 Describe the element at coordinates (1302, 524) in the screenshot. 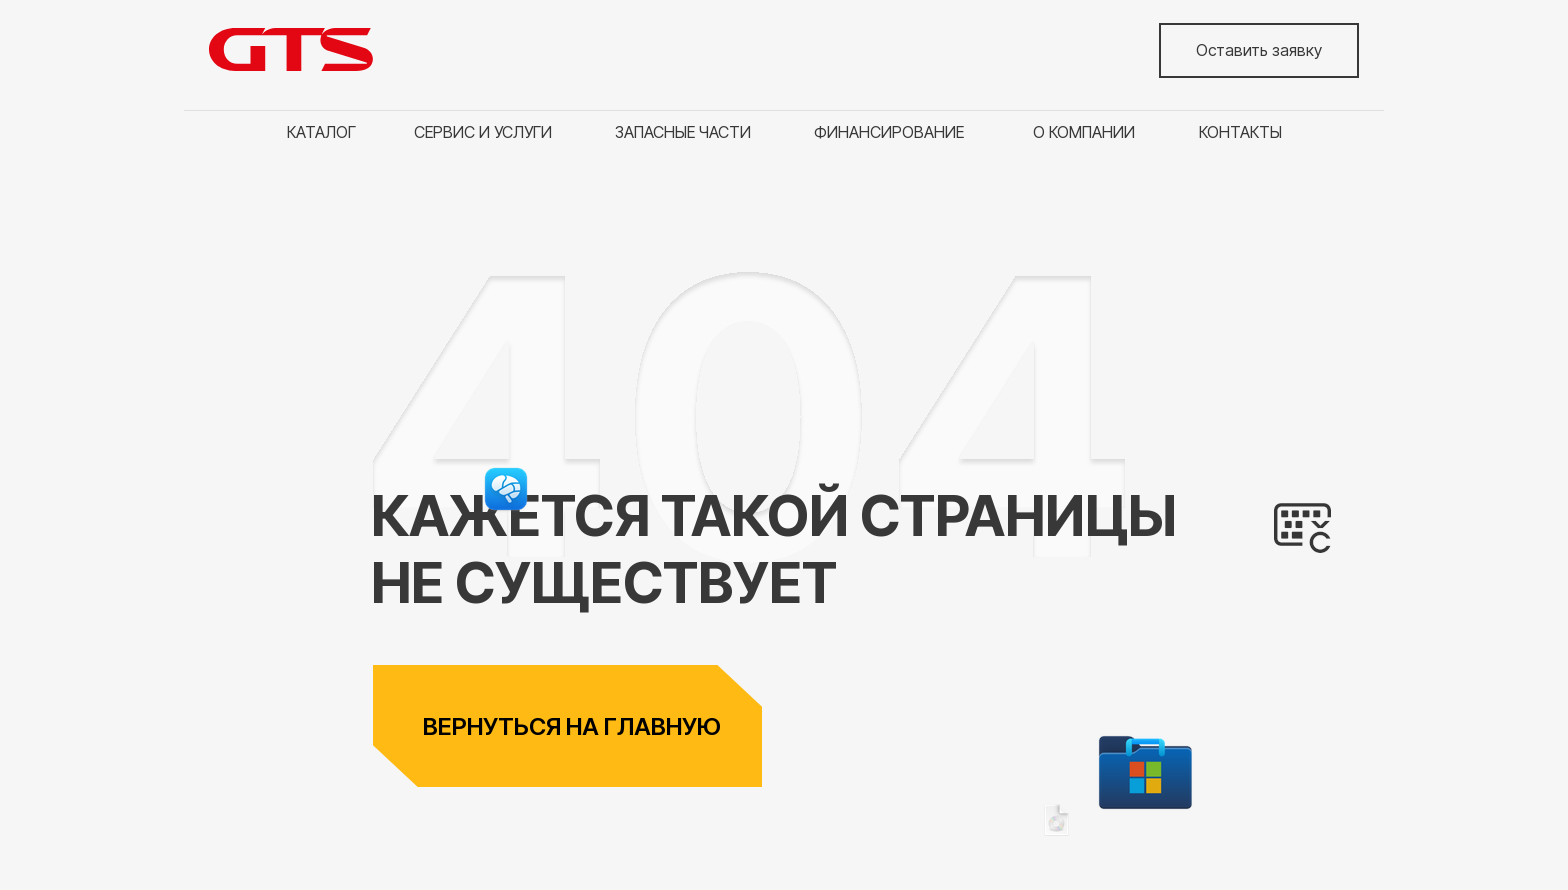

I see `open on-screen keyboard settings` at that location.